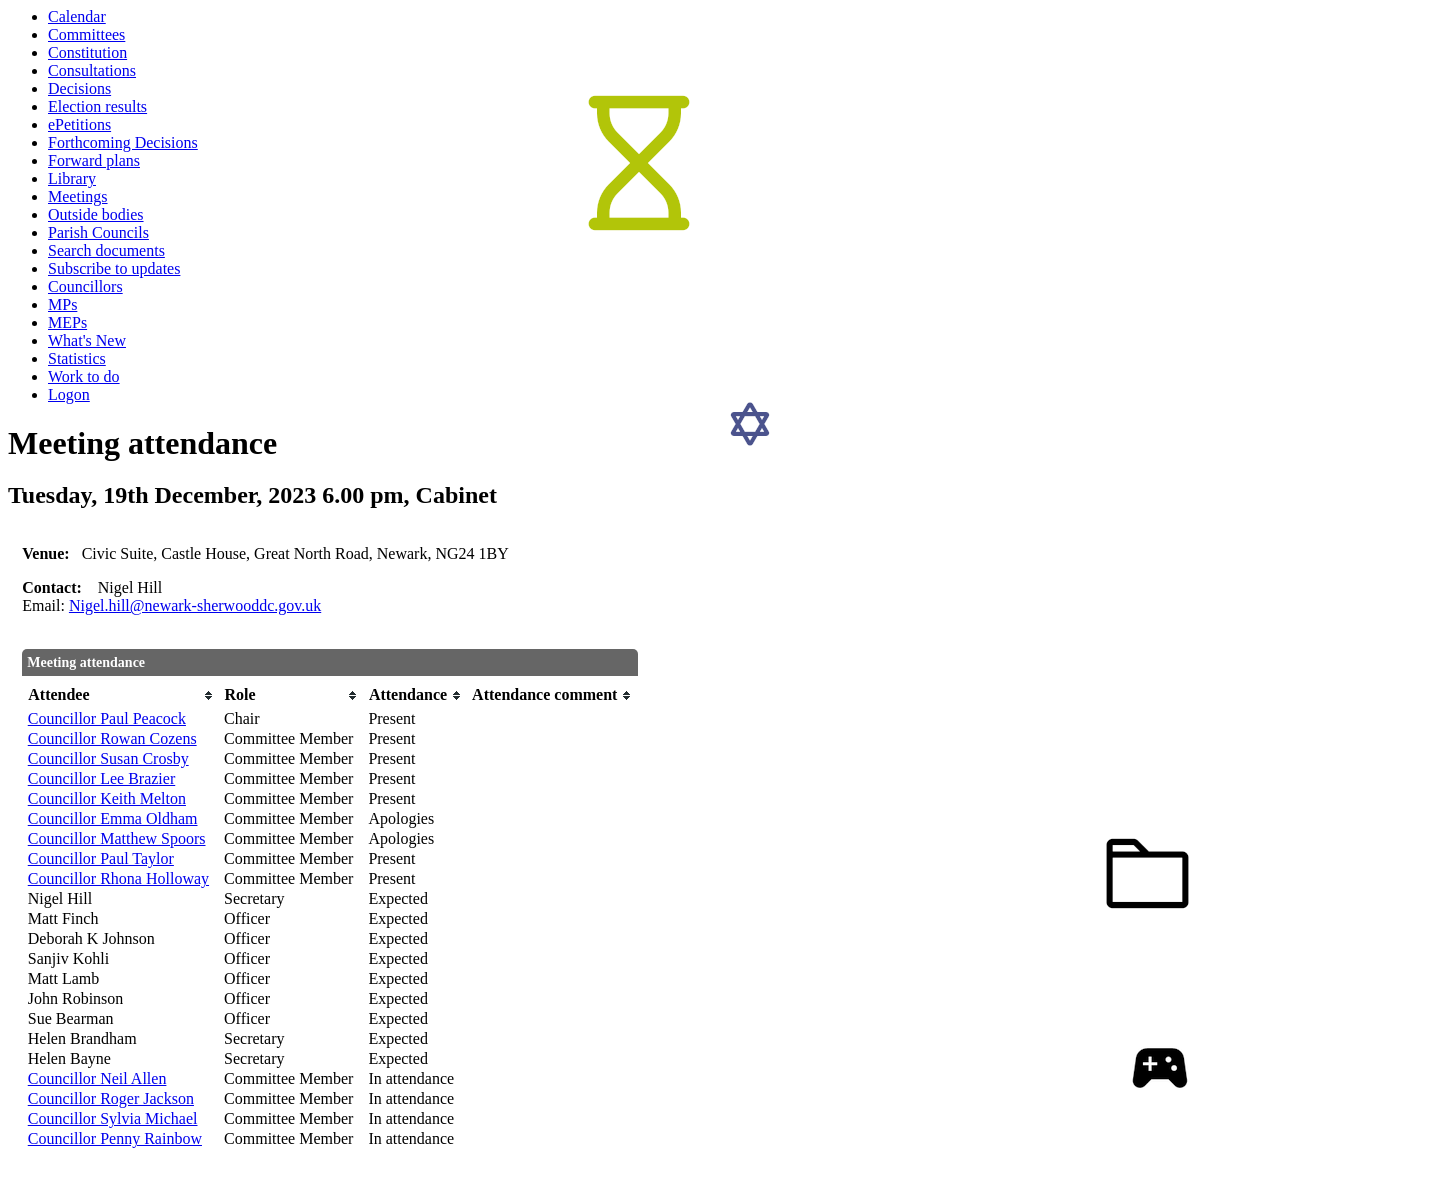 The image size is (1440, 1185). Describe the element at coordinates (639, 163) in the screenshot. I see `indicates a process is waiting or pending` at that location.